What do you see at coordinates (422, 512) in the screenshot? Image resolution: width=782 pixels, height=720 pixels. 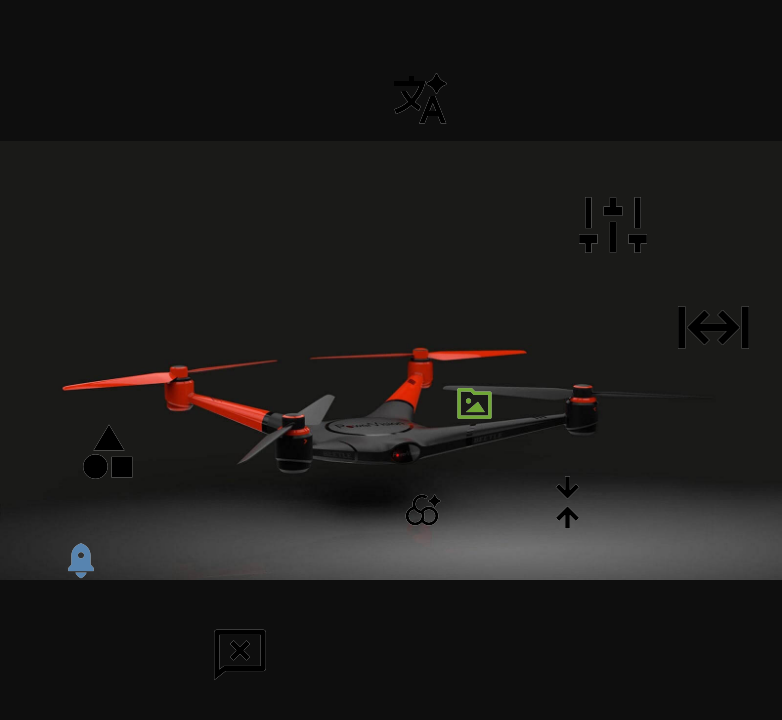 I see `apply AI-powered color filters to an image` at bounding box center [422, 512].